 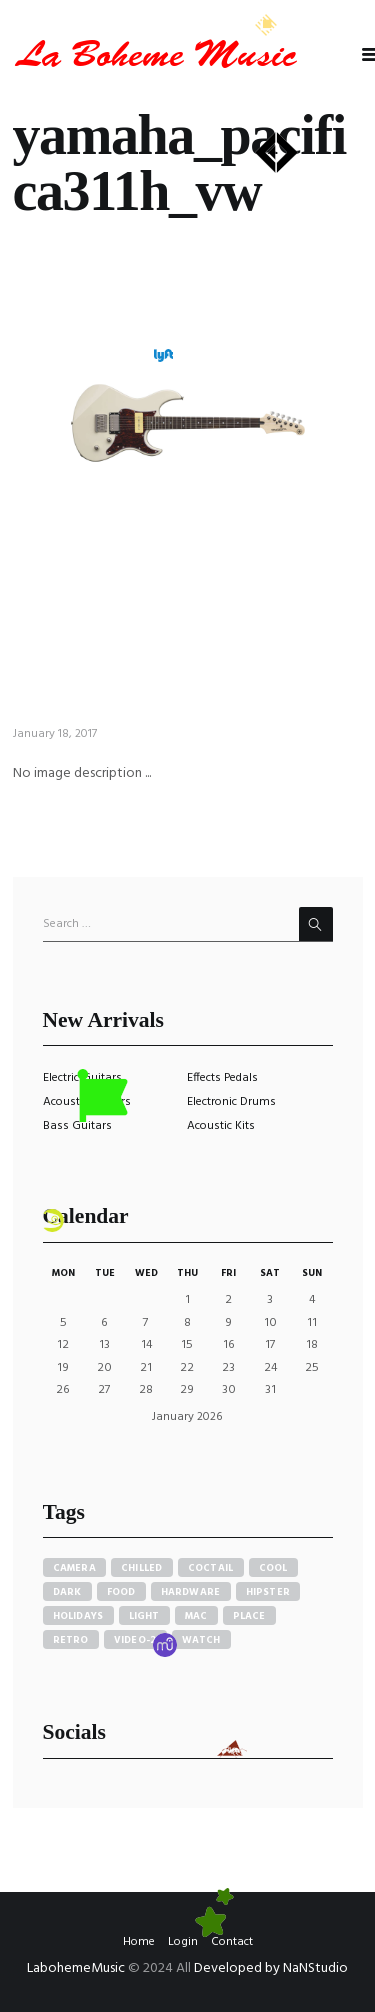 What do you see at coordinates (232, 1749) in the screenshot?
I see `apache ant build tool logo` at bounding box center [232, 1749].